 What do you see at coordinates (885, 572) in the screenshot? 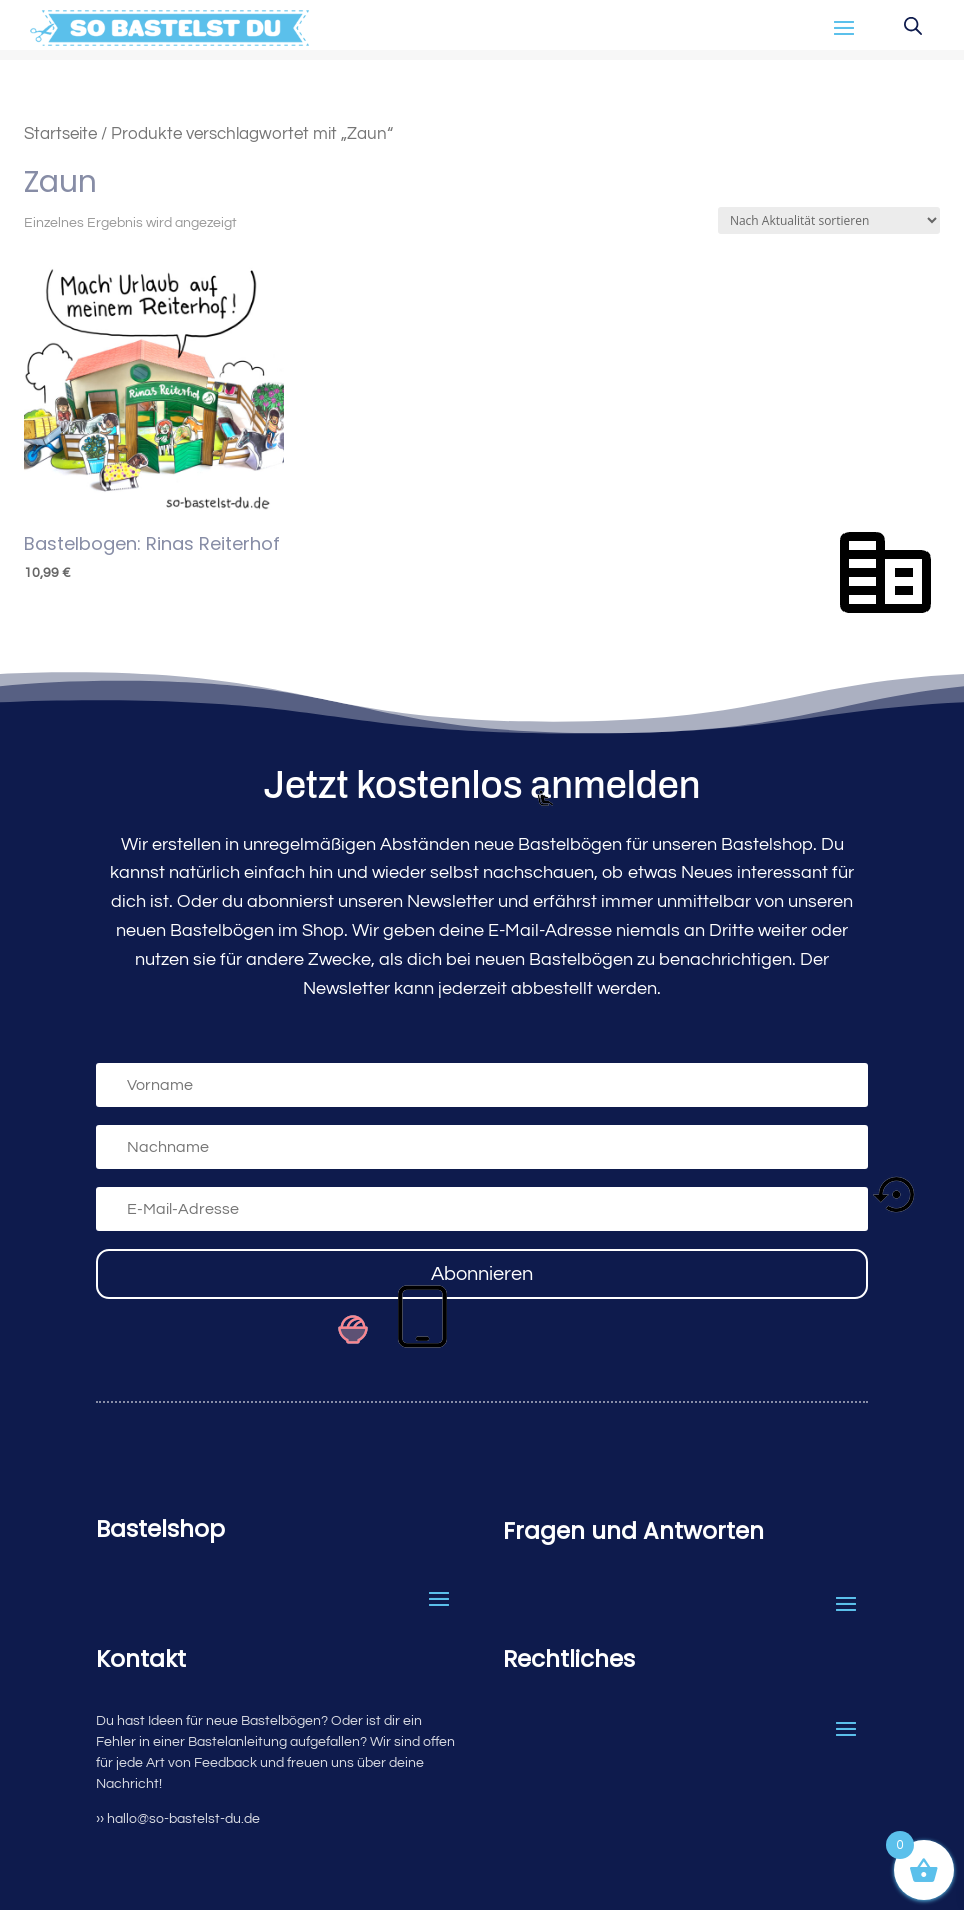
I see `view company or organization details` at bounding box center [885, 572].